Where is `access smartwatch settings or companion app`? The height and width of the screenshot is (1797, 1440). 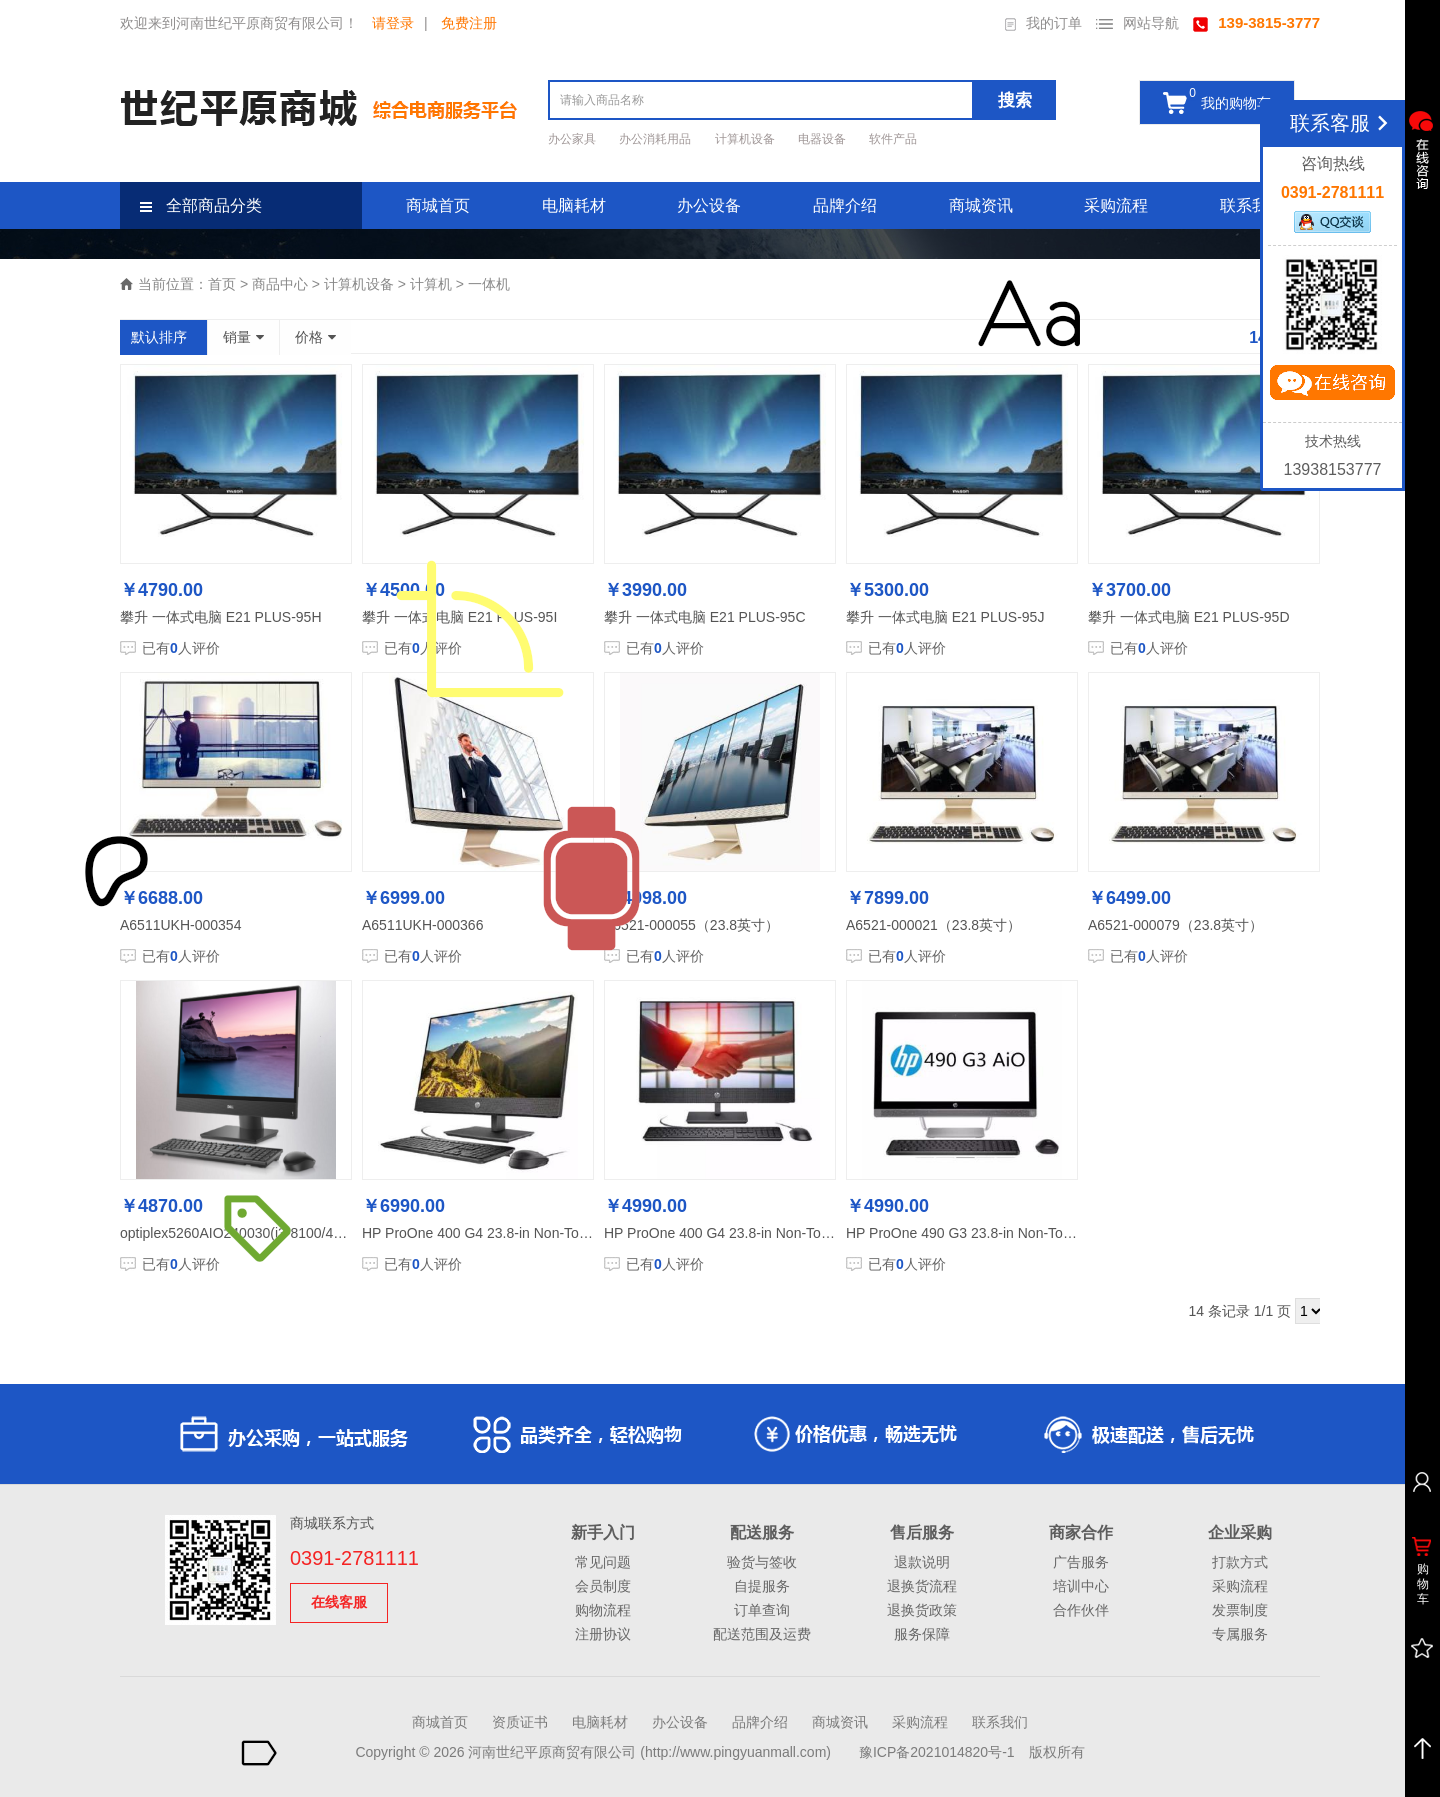
access smartwatch settings or companion app is located at coordinates (591, 878).